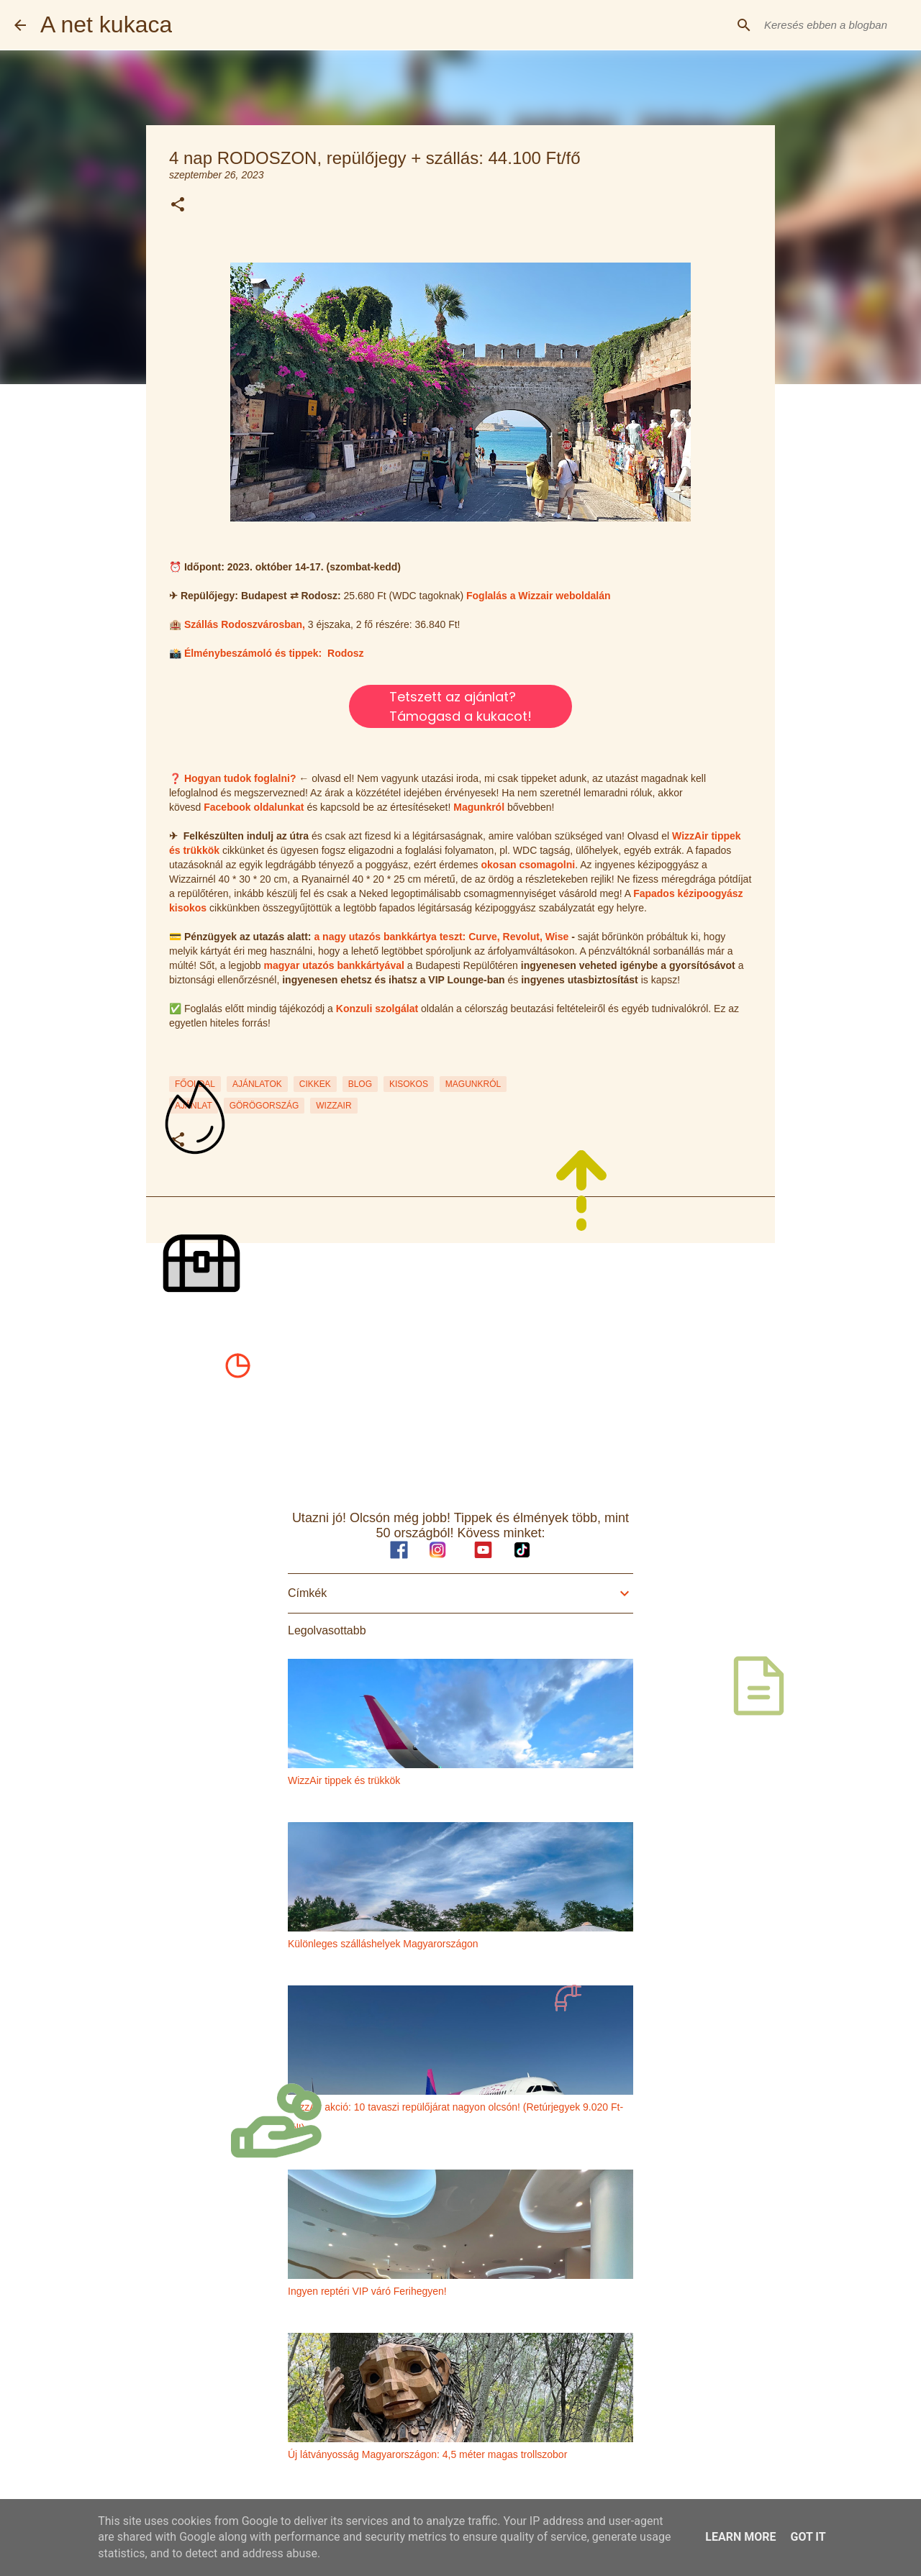  I want to click on indicates trending or popular content, so click(195, 1119).